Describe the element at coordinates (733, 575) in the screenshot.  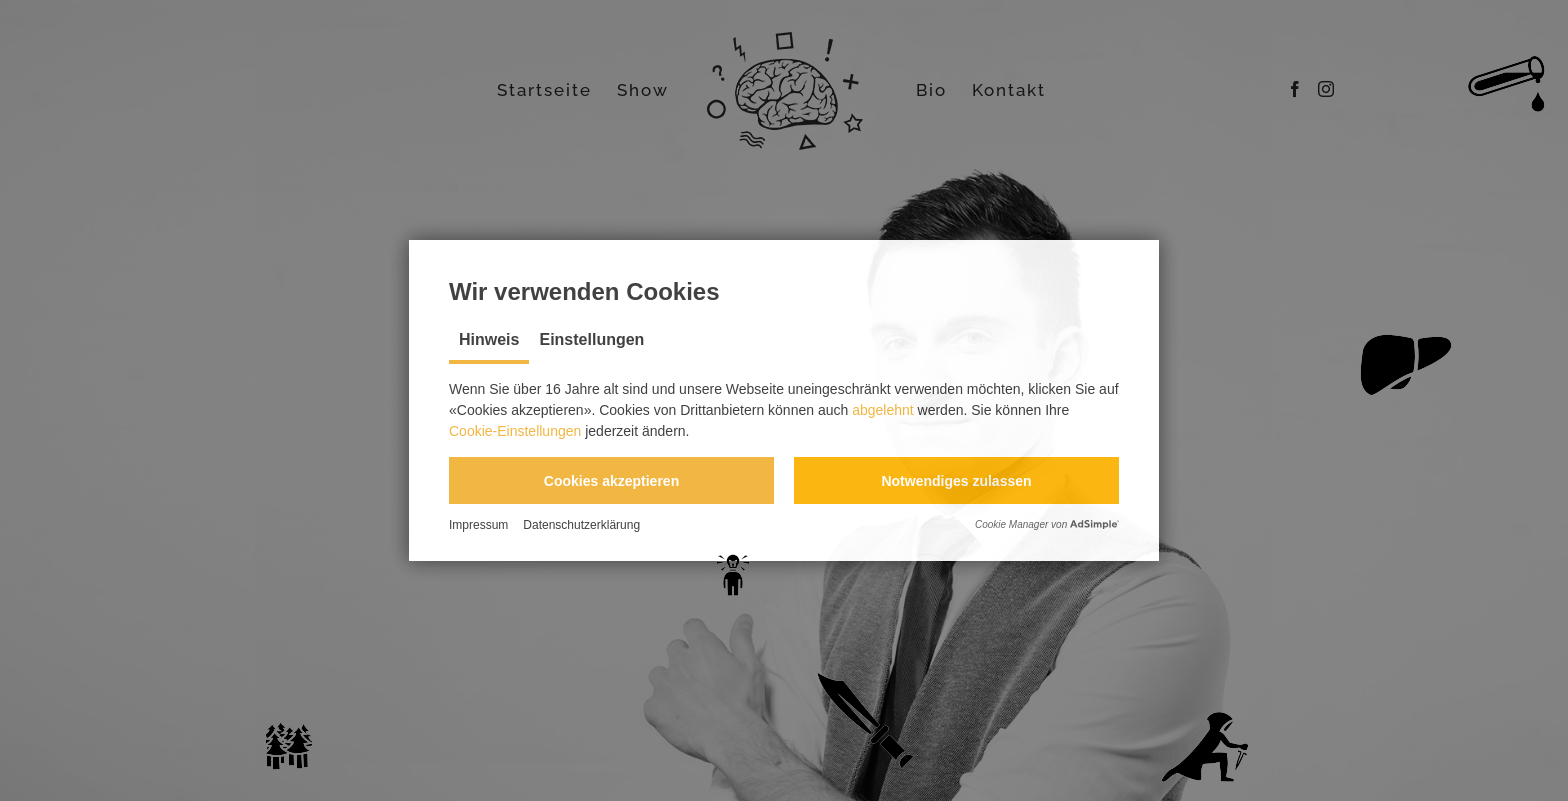
I see `indicates smart or intelligent feature enabled` at that location.